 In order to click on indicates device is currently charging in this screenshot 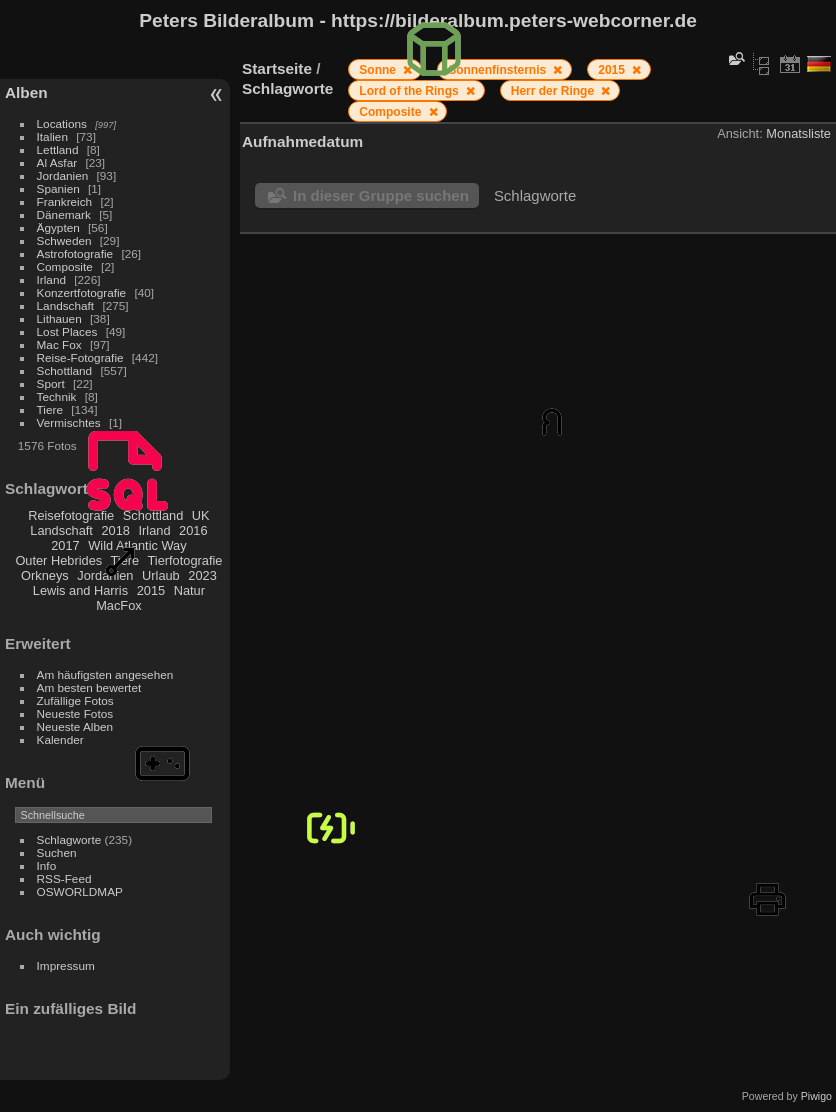, I will do `click(331, 828)`.